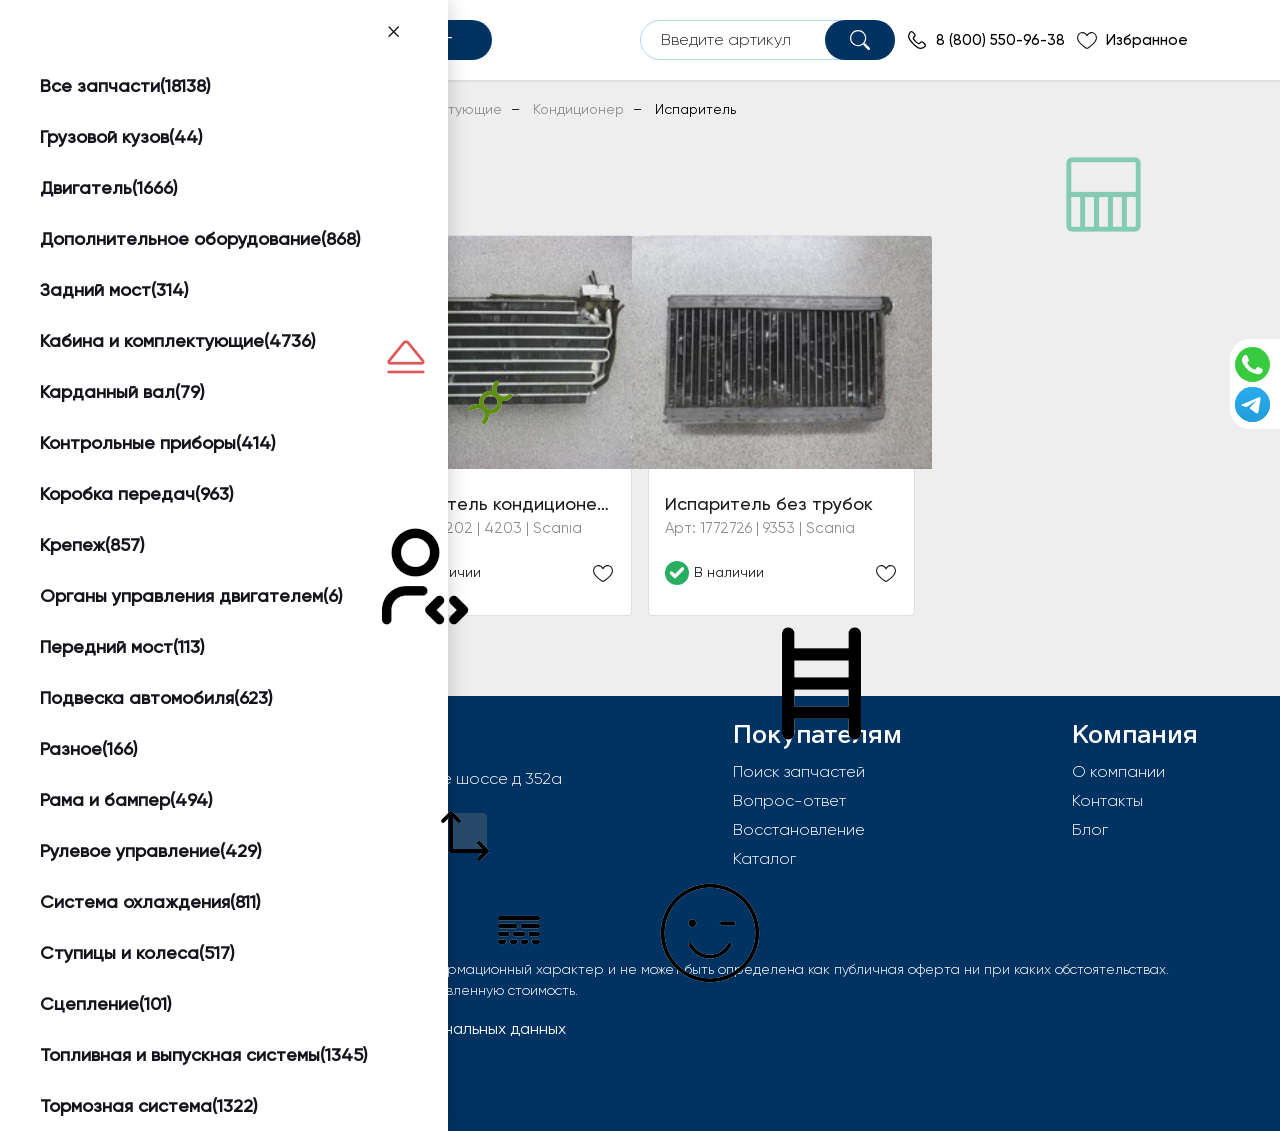  What do you see at coordinates (406, 359) in the screenshot?
I see `eject media or disc` at bounding box center [406, 359].